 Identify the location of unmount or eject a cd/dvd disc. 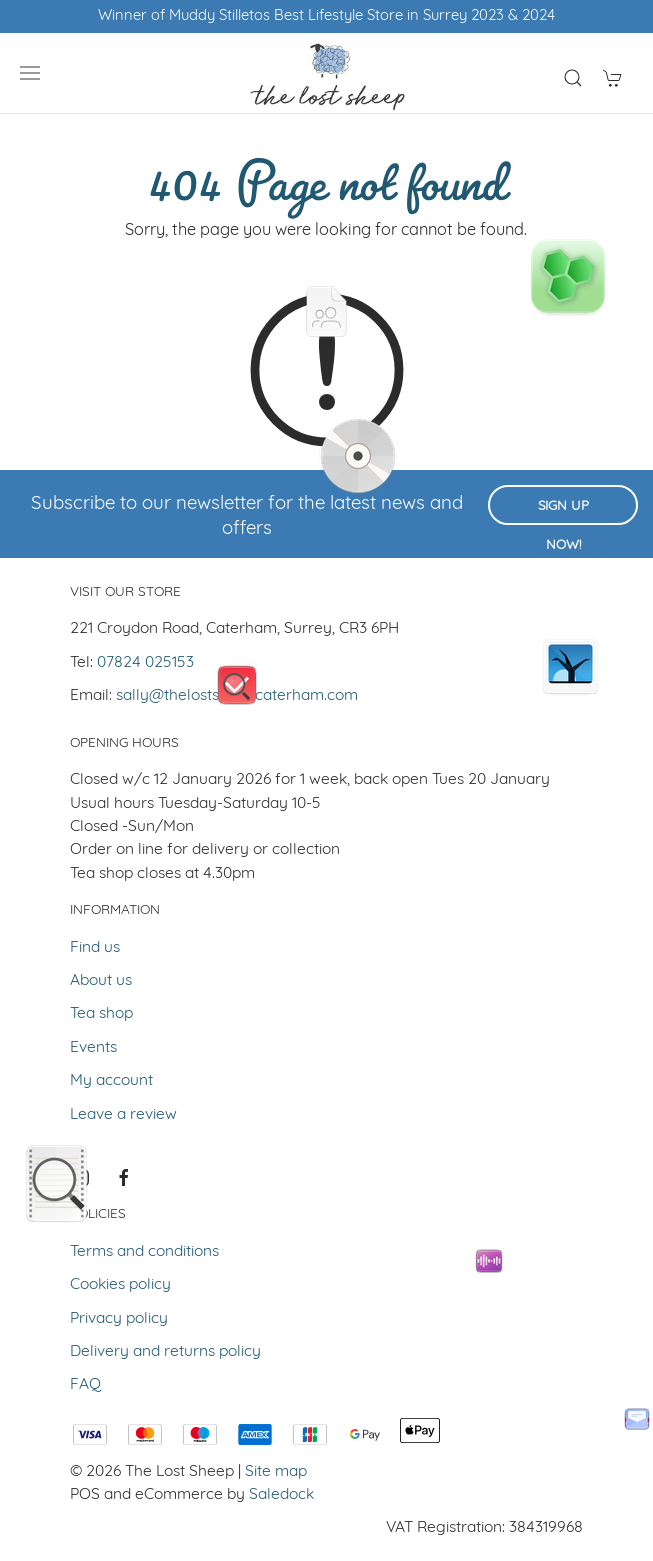
(358, 456).